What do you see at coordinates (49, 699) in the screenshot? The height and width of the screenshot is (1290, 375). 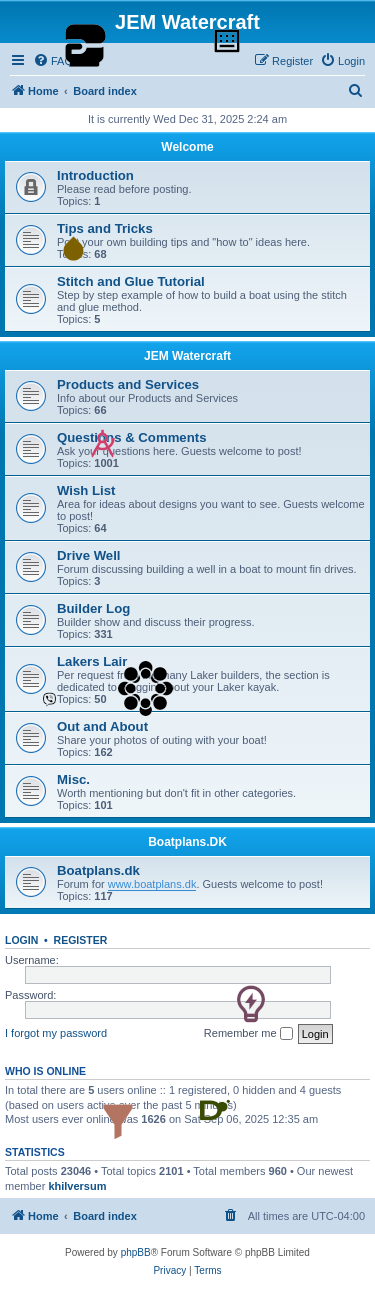 I see `open Viber messaging app` at bounding box center [49, 699].